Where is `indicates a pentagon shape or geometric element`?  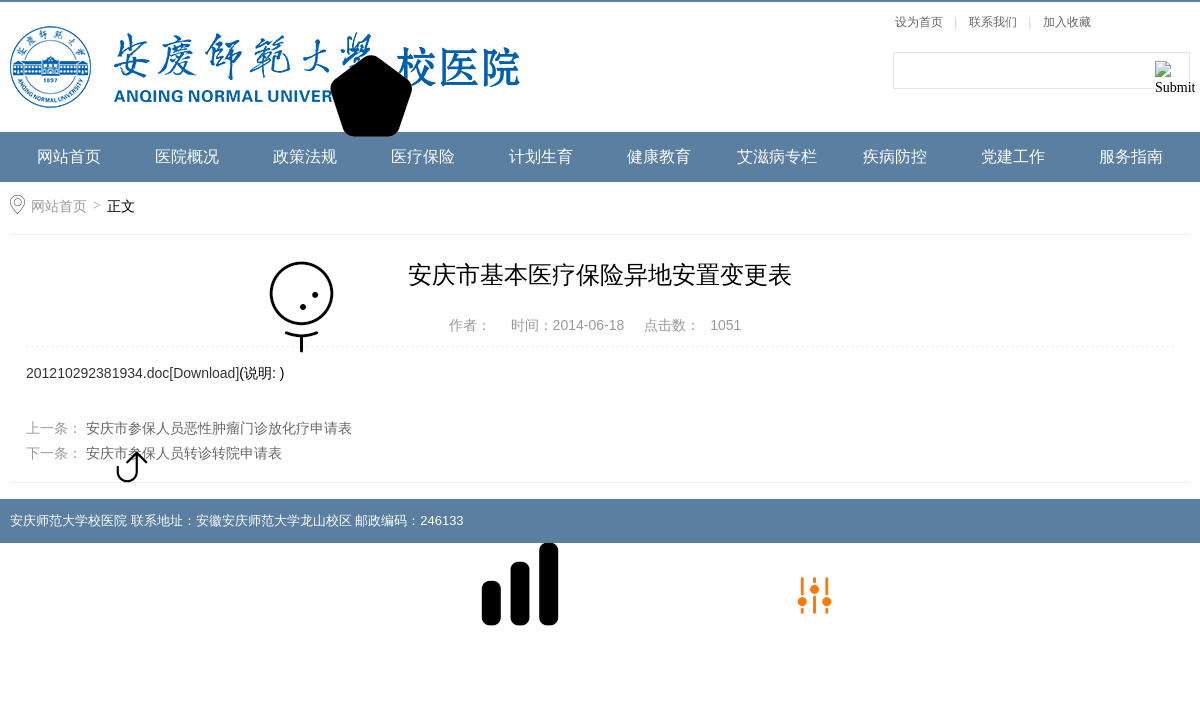
indicates a pentagon shape or geometric element is located at coordinates (371, 96).